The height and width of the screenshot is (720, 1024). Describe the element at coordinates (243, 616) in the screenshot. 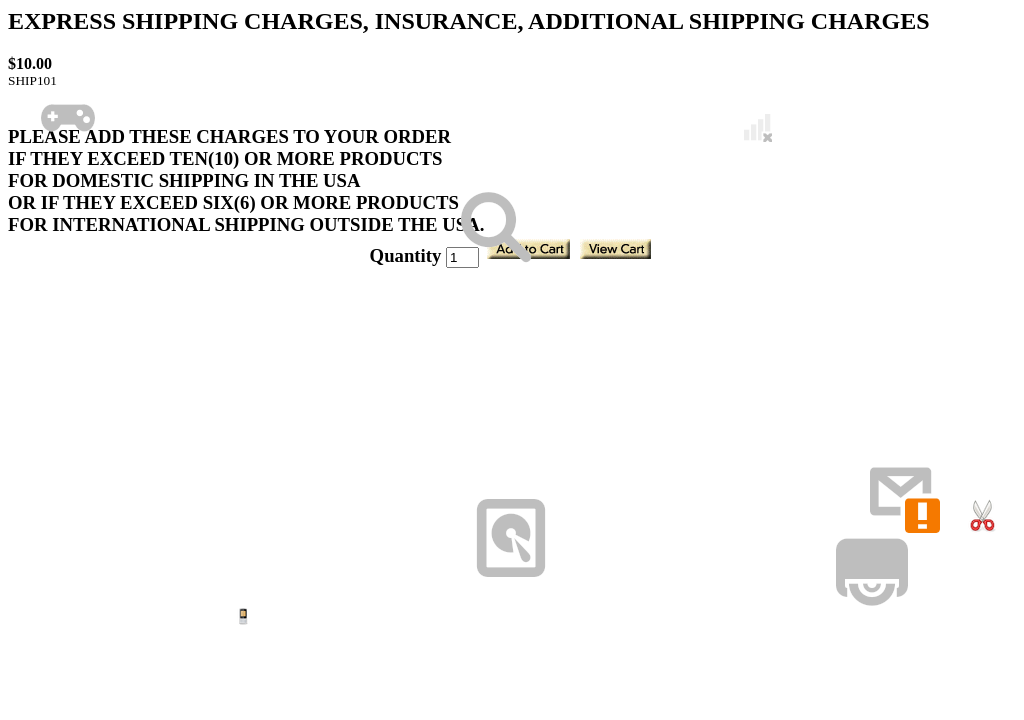

I see `access phone or calling features` at that location.